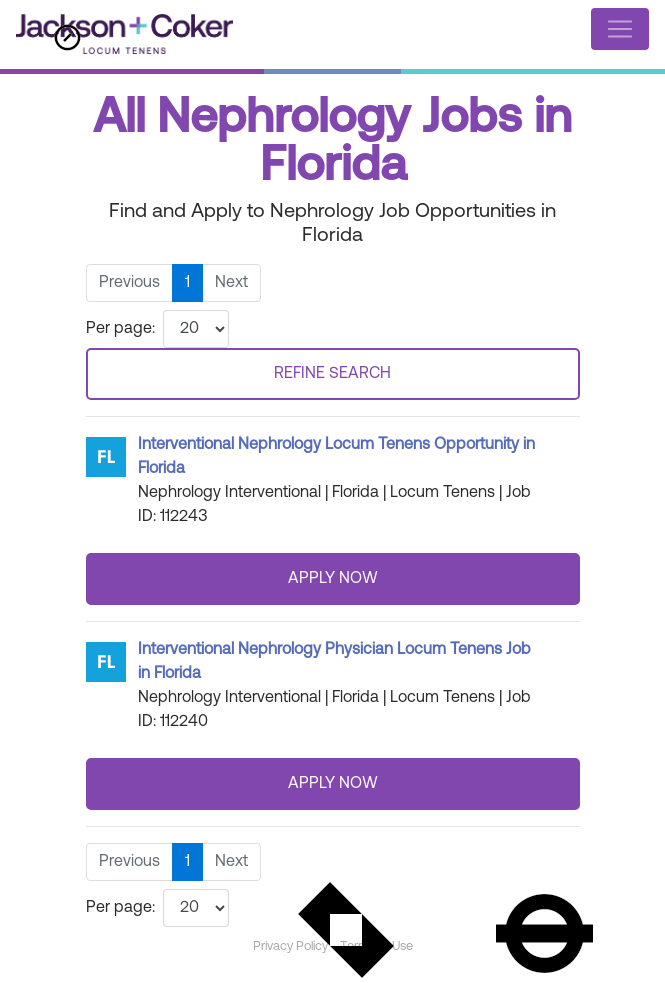  What do you see at coordinates (544, 933) in the screenshot?
I see `transport for london official logo` at bounding box center [544, 933].